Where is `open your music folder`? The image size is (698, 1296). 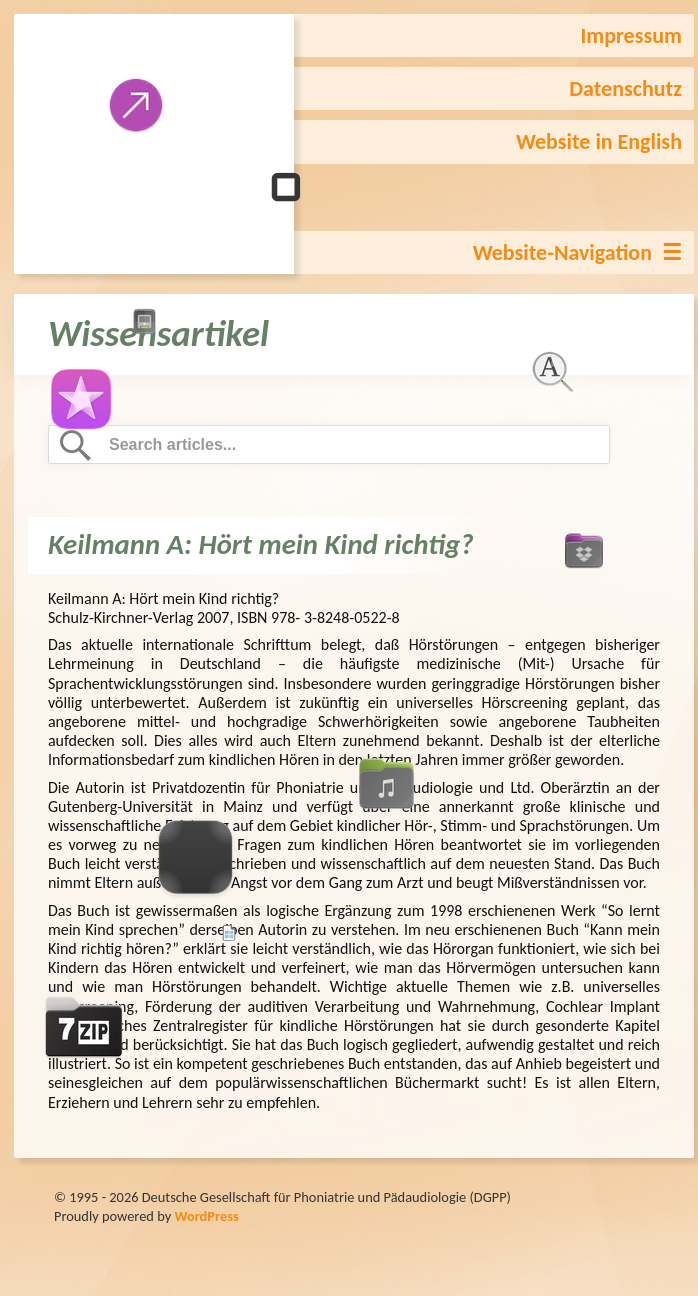
open your music folder is located at coordinates (386, 783).